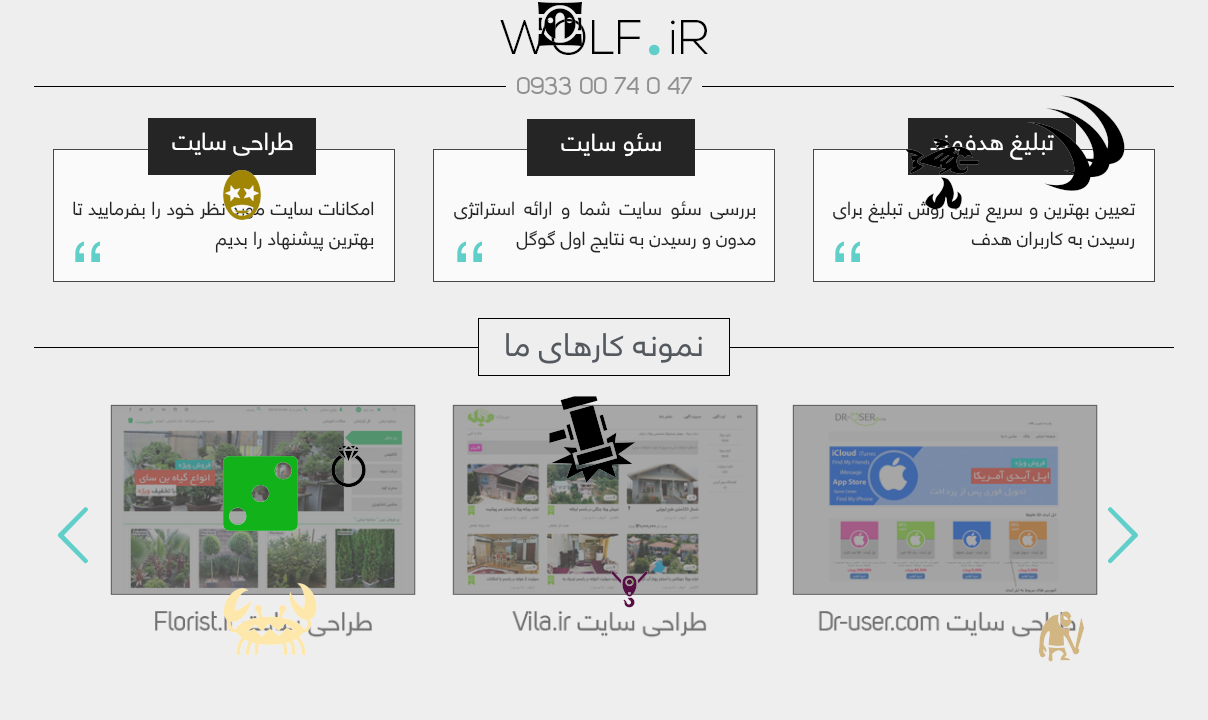 This screenshot has width=1208, height=720. What do you see at coordinates (260, 493) in the screenshot?
I see `roll the dice or randomize` at bounding box center [260, 493].